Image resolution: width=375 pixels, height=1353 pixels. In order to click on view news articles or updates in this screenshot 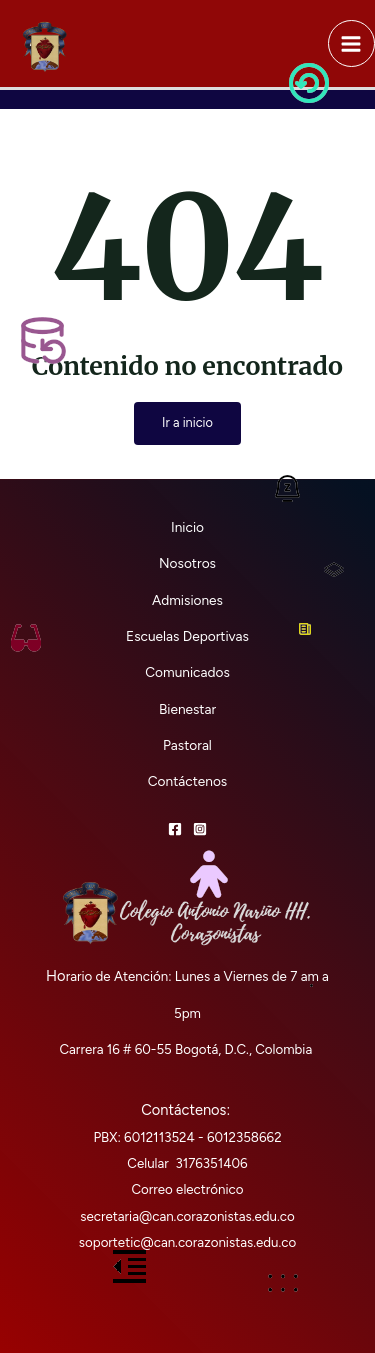, I will do `click(305, 629)`.